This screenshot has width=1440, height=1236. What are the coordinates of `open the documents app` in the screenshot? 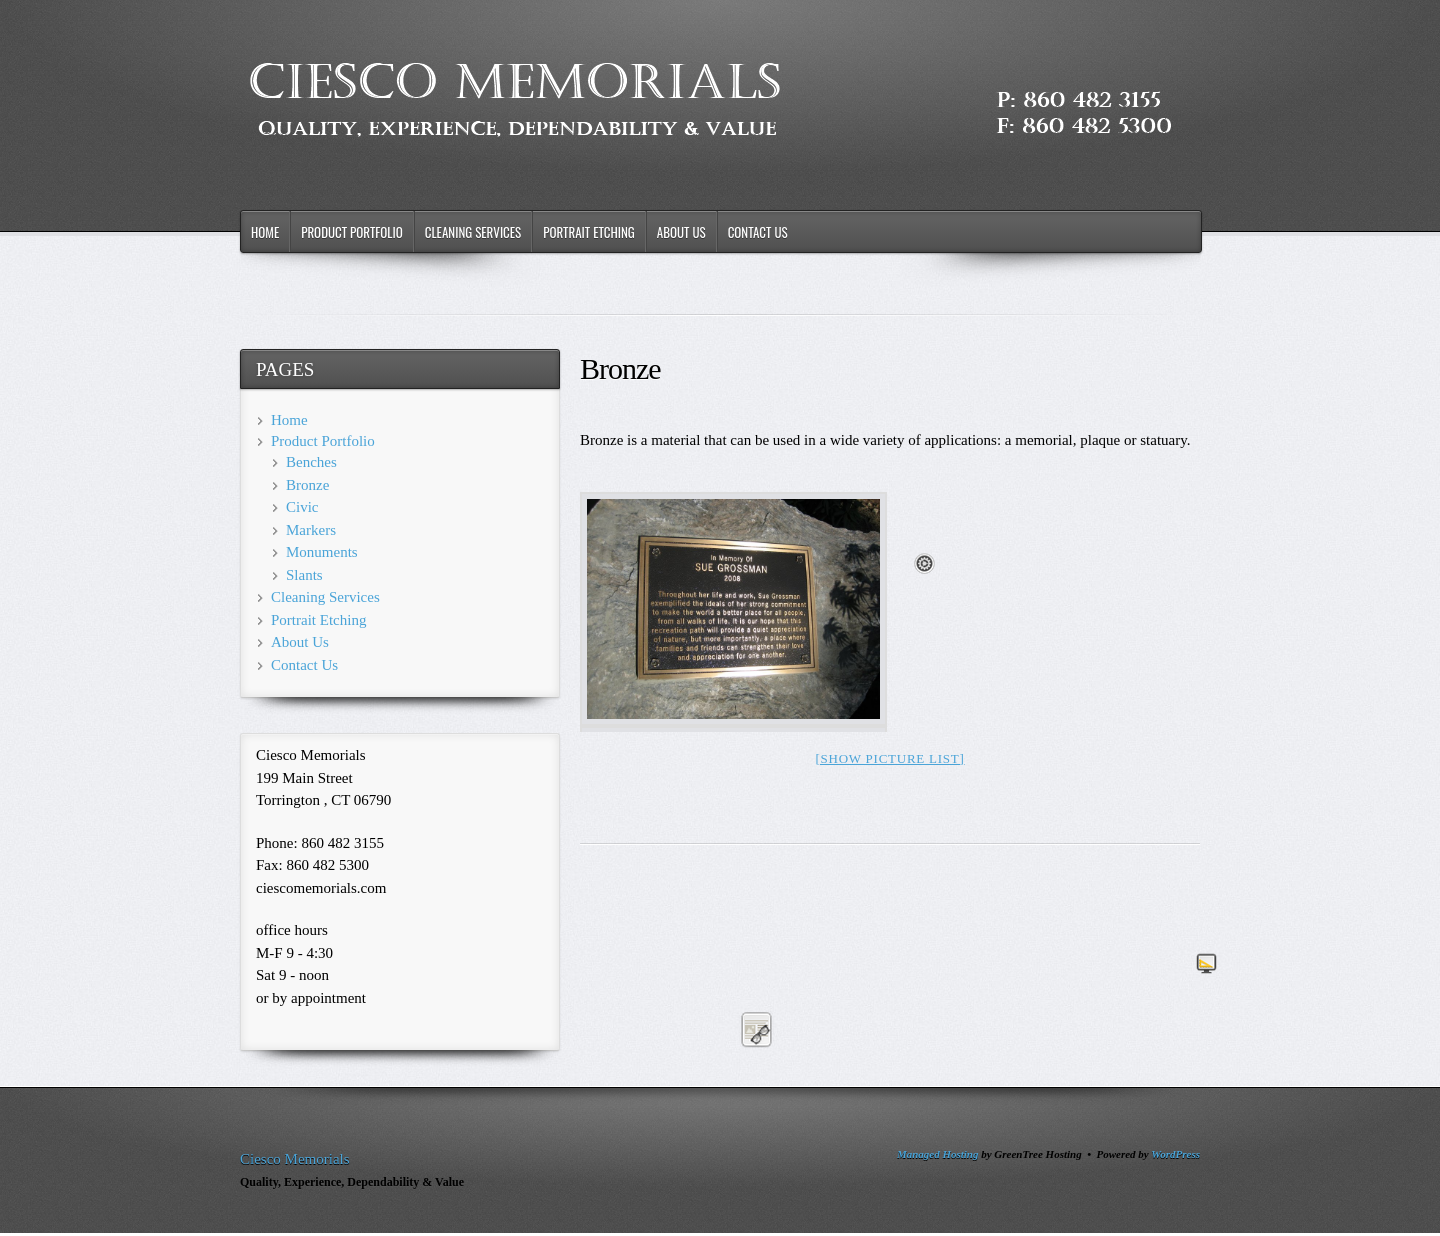 It's located at (756, 1029).